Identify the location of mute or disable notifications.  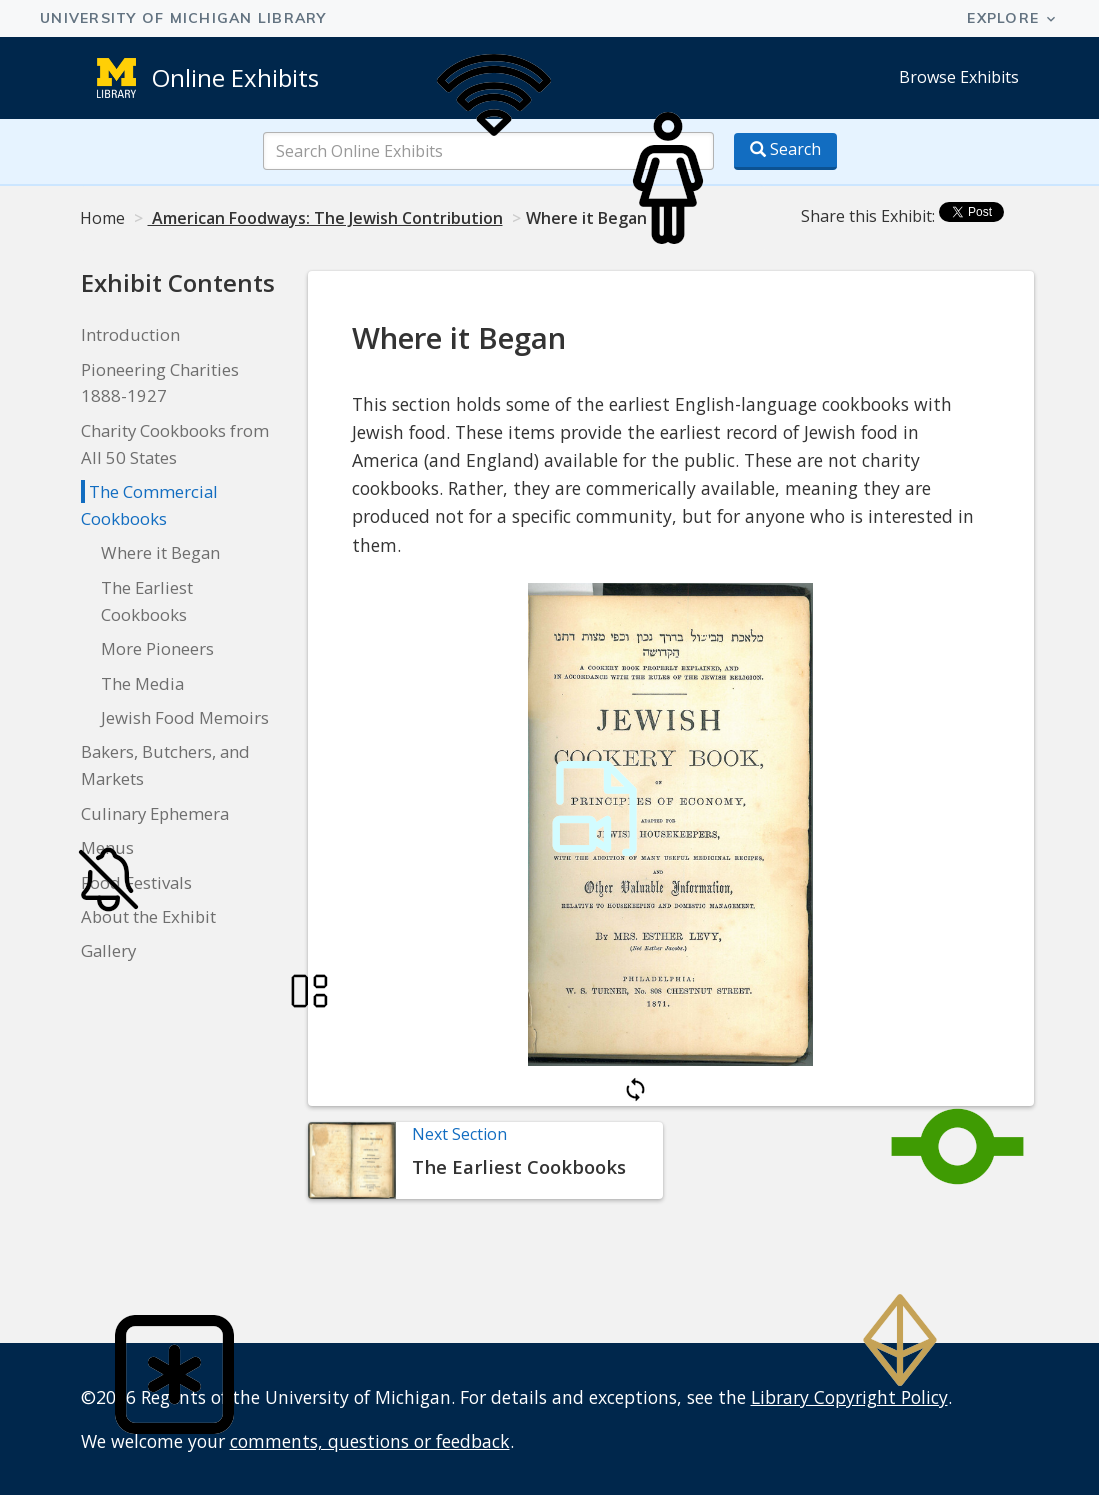
(108, 879).